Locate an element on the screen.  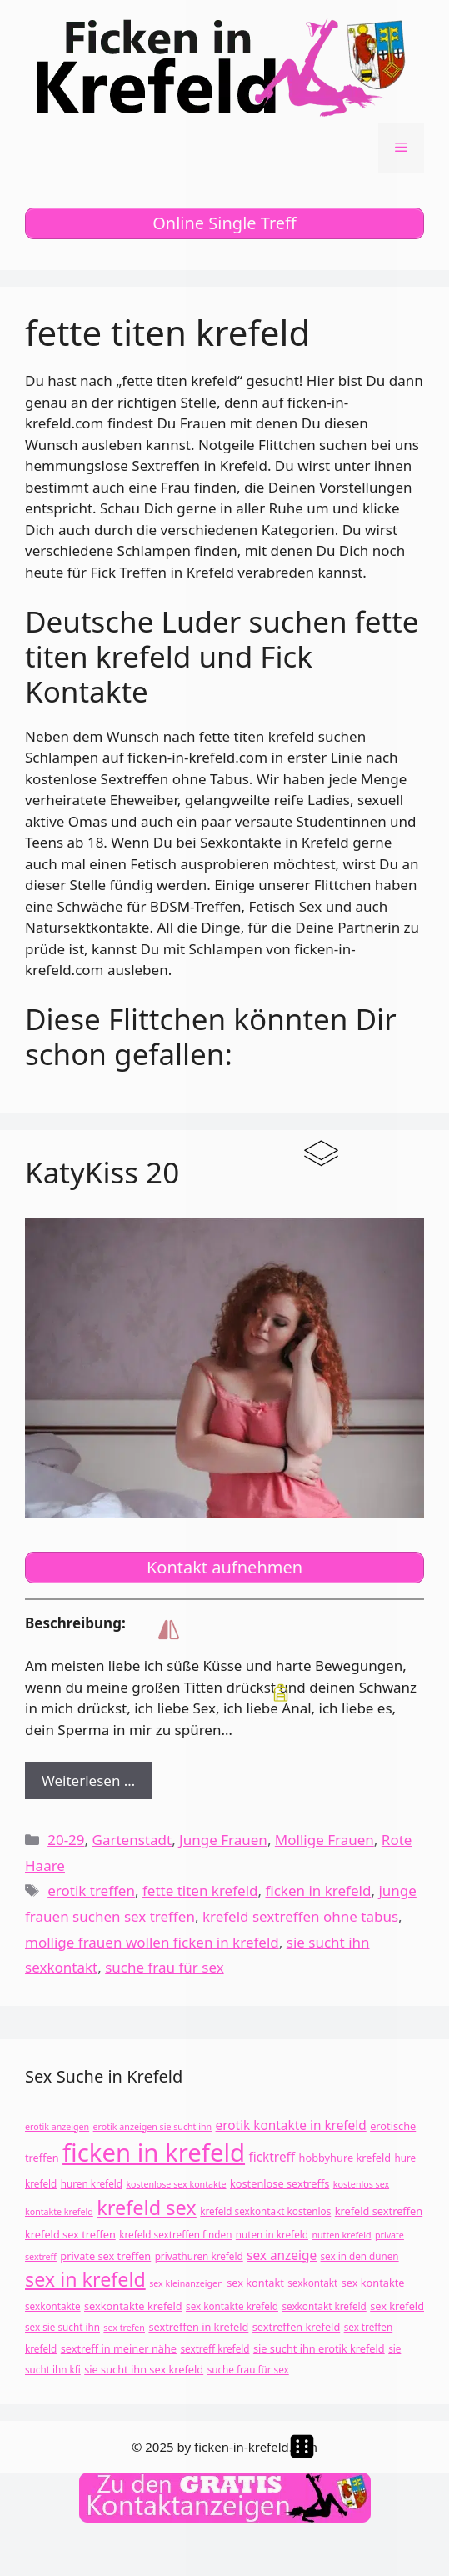
randomize or shuffle content is located at coordinates (302, 2446).